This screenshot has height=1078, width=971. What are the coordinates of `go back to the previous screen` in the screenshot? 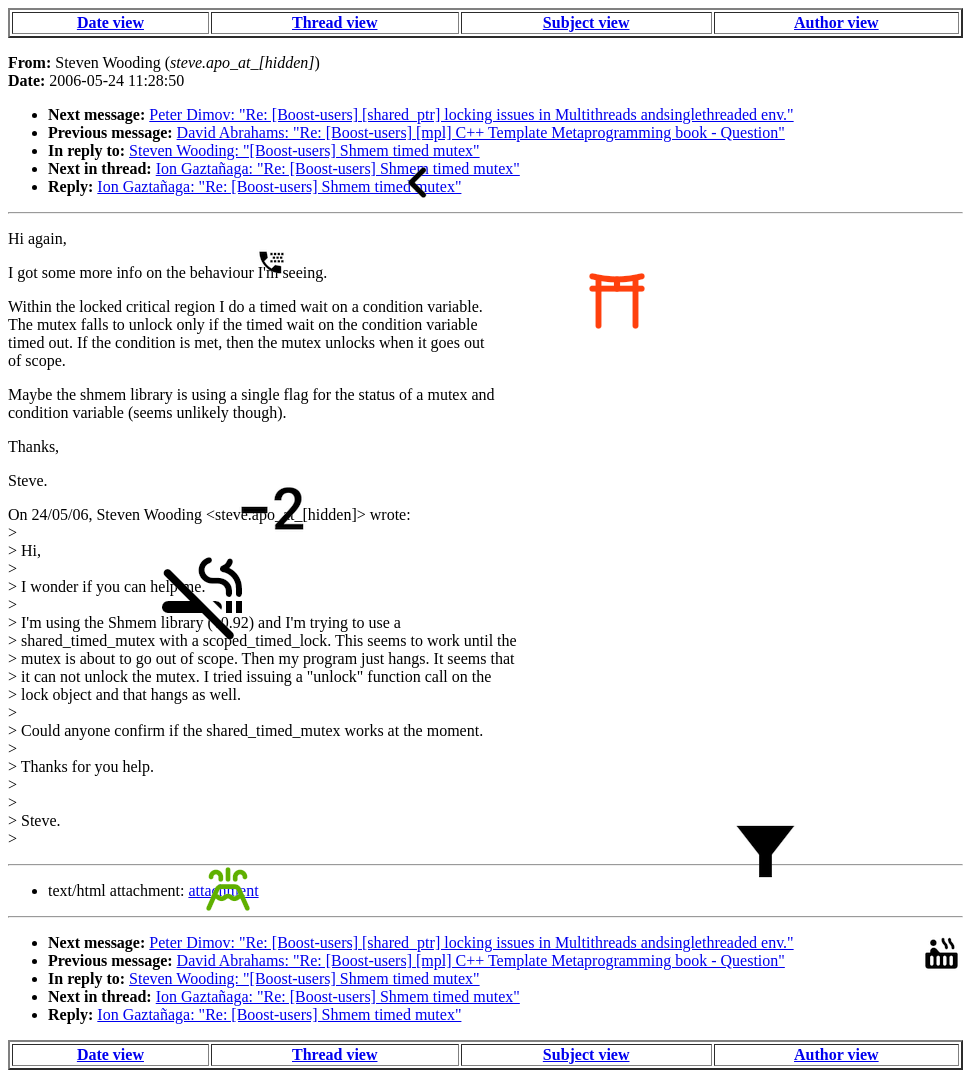 It's located at (417, 182).